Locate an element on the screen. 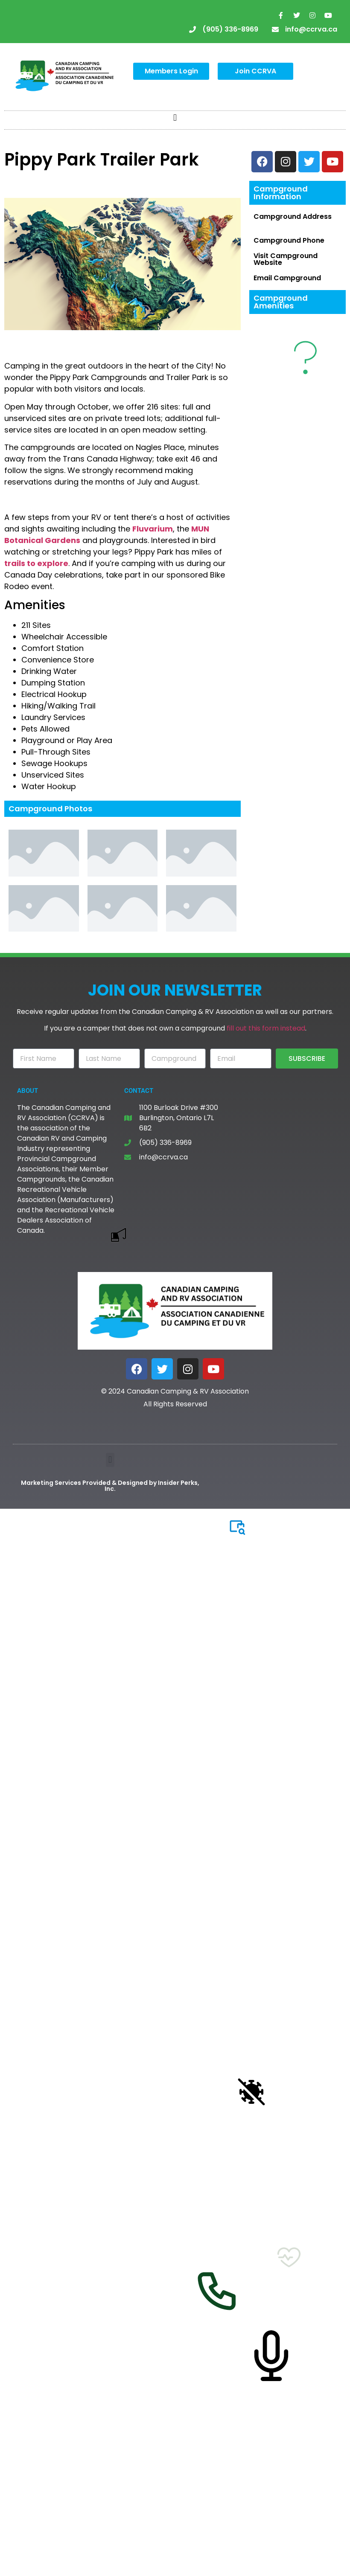 This screenshot has width=350, height=2576. make a phone call is located at coordinates (218, 2290).